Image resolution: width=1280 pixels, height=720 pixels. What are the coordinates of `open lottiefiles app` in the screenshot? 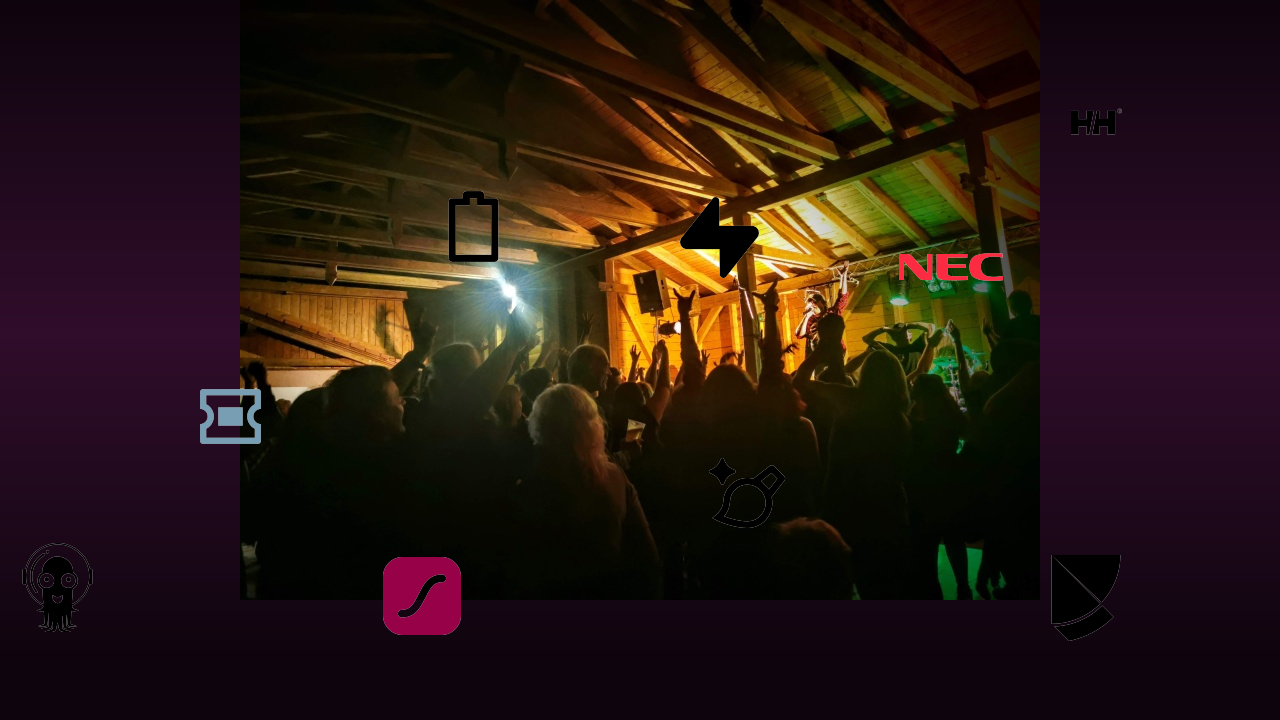 It's located at (422, 596).